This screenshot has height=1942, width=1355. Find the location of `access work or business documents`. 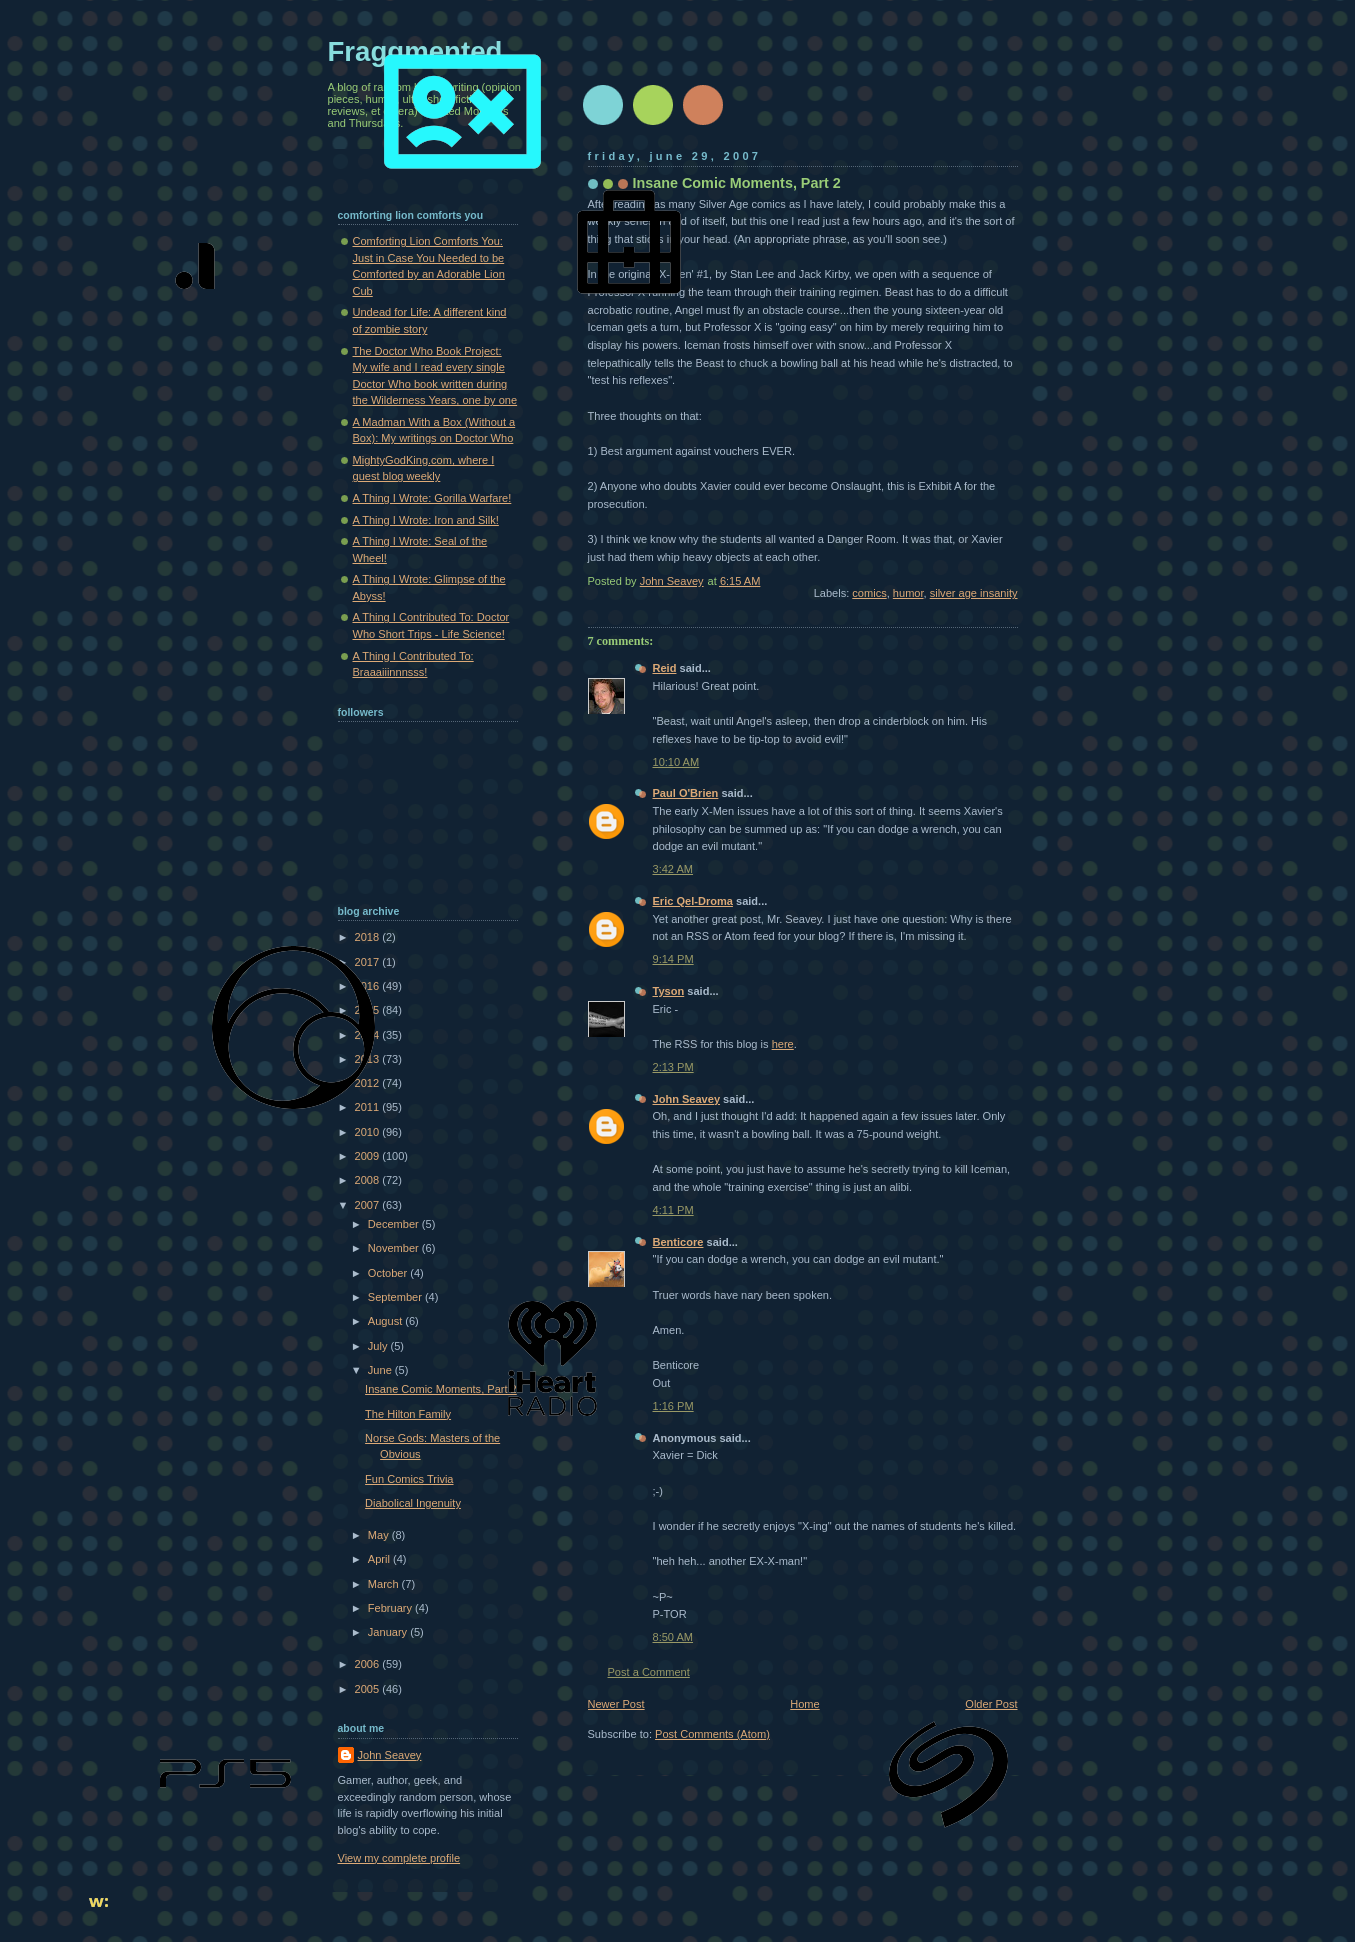

access work or business documents is located at coordinates (629, 247).